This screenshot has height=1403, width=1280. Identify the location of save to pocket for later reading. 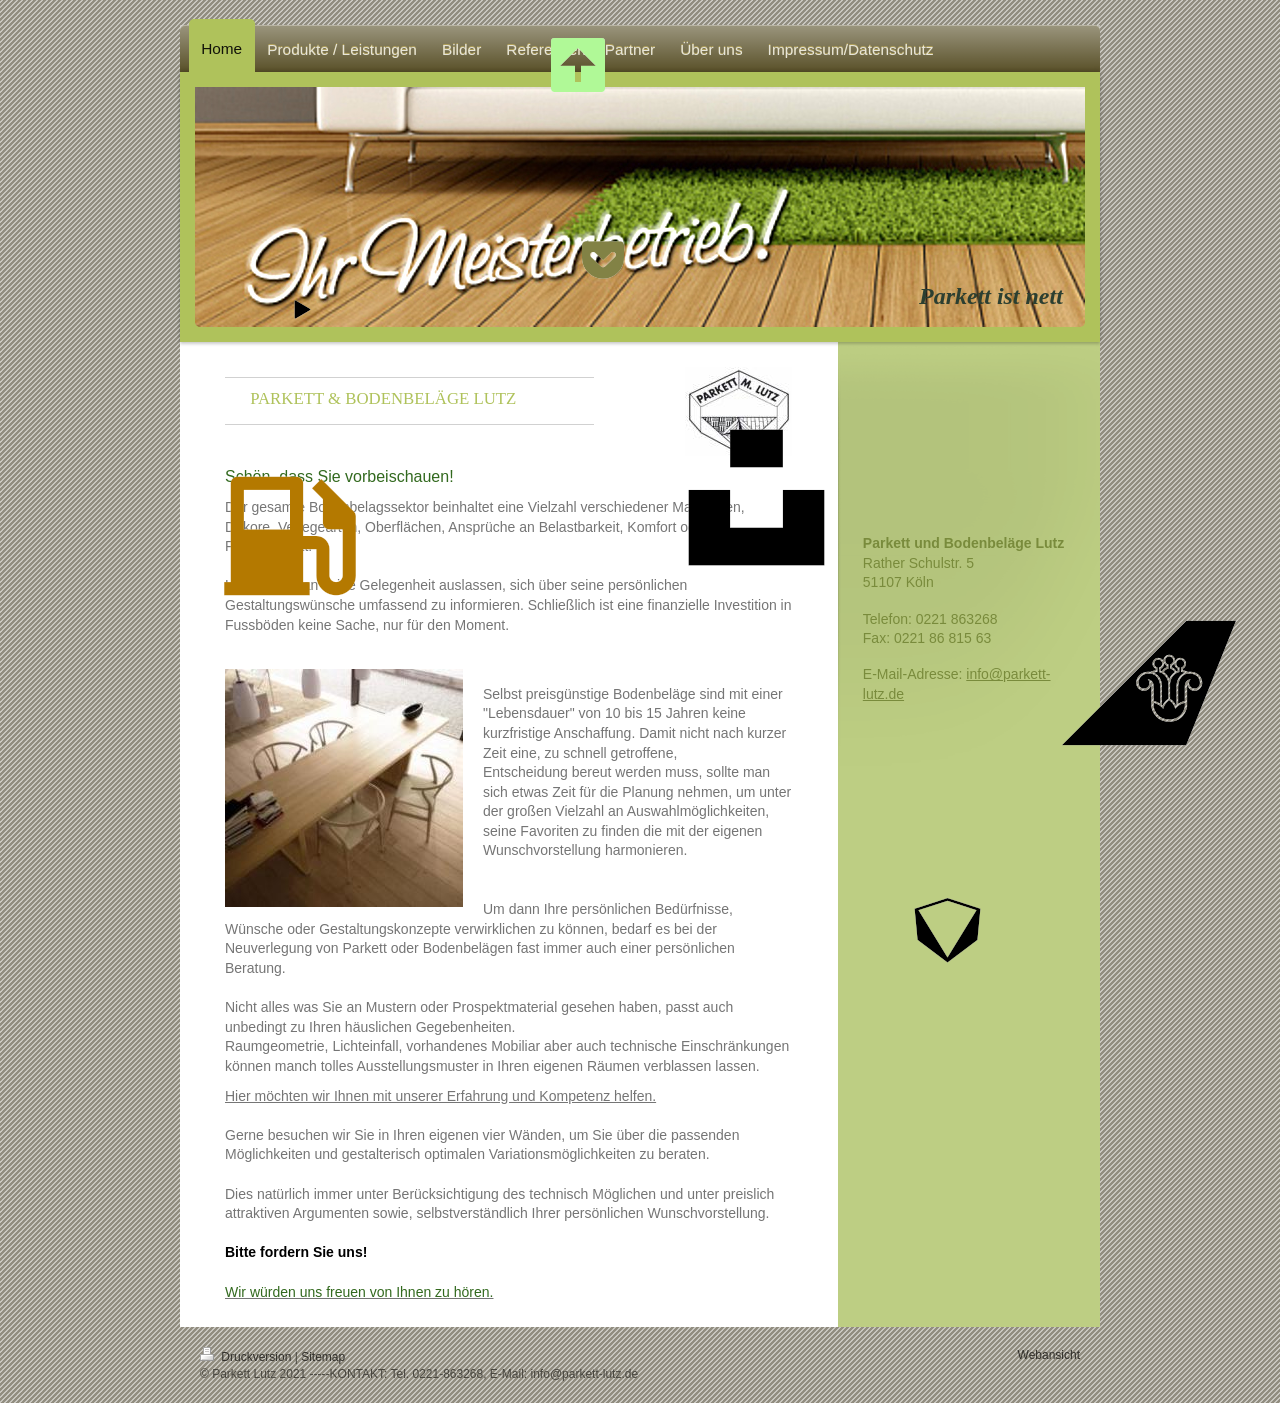
(603, 260).